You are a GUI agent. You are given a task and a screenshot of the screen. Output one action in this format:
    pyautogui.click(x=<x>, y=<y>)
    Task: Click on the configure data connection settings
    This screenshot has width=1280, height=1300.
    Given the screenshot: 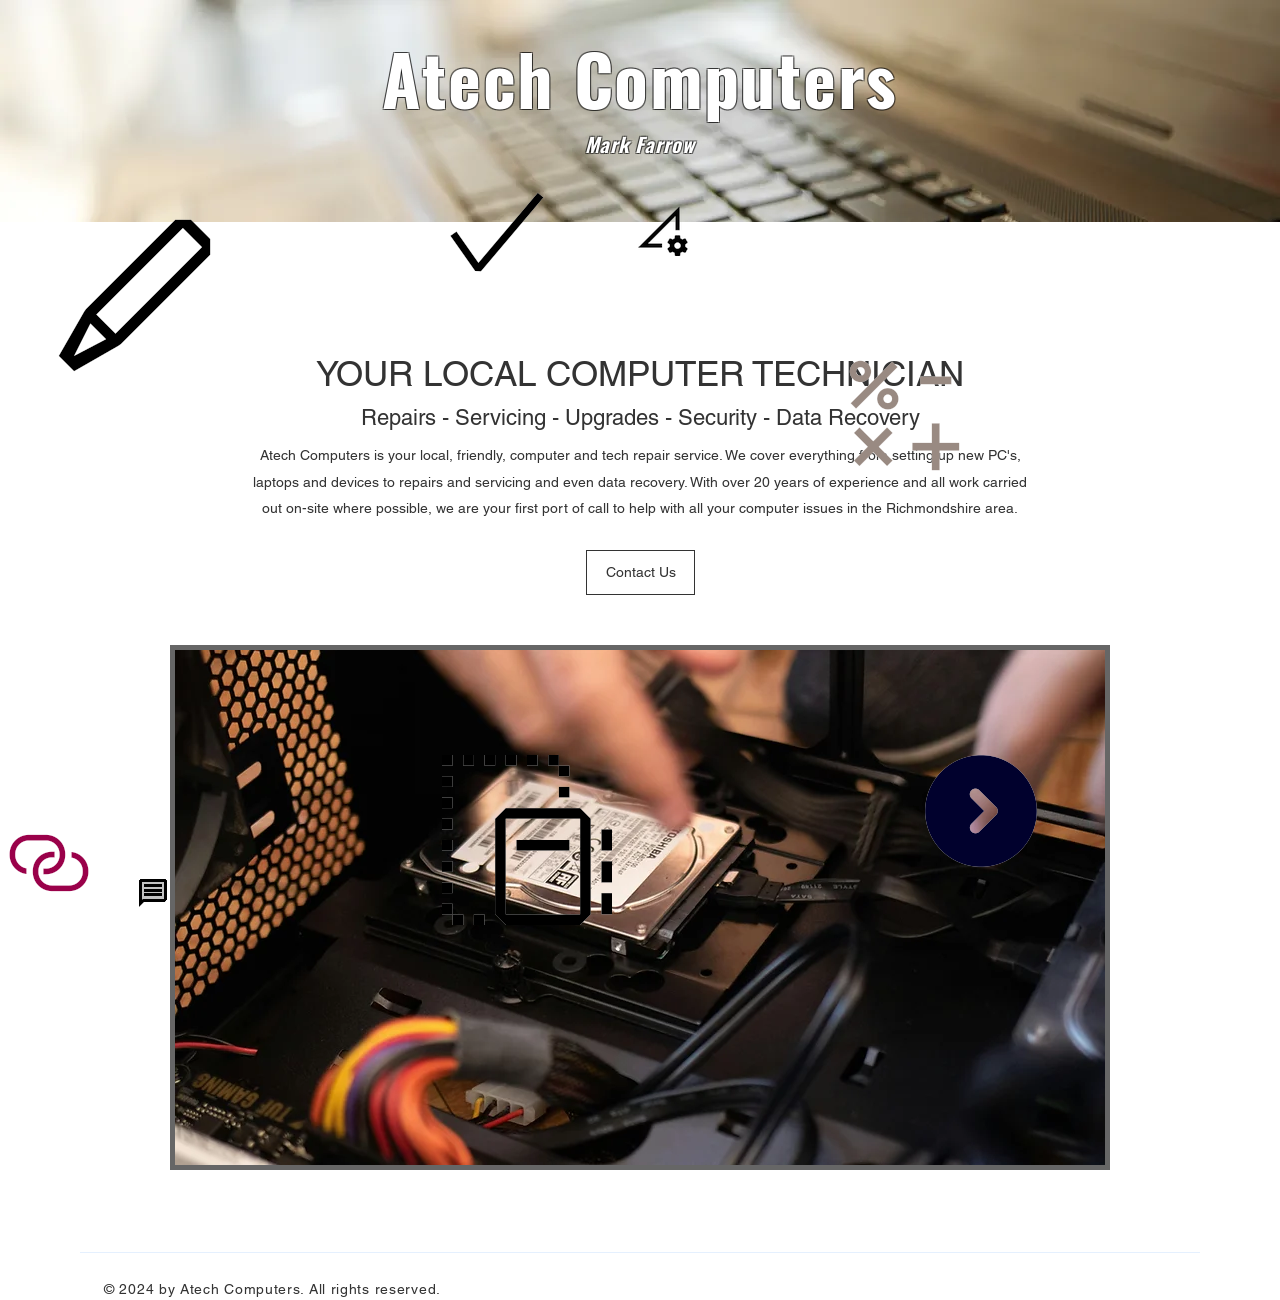 What is the action you would take?
    pyautogui.click(x=663, y=231)
    